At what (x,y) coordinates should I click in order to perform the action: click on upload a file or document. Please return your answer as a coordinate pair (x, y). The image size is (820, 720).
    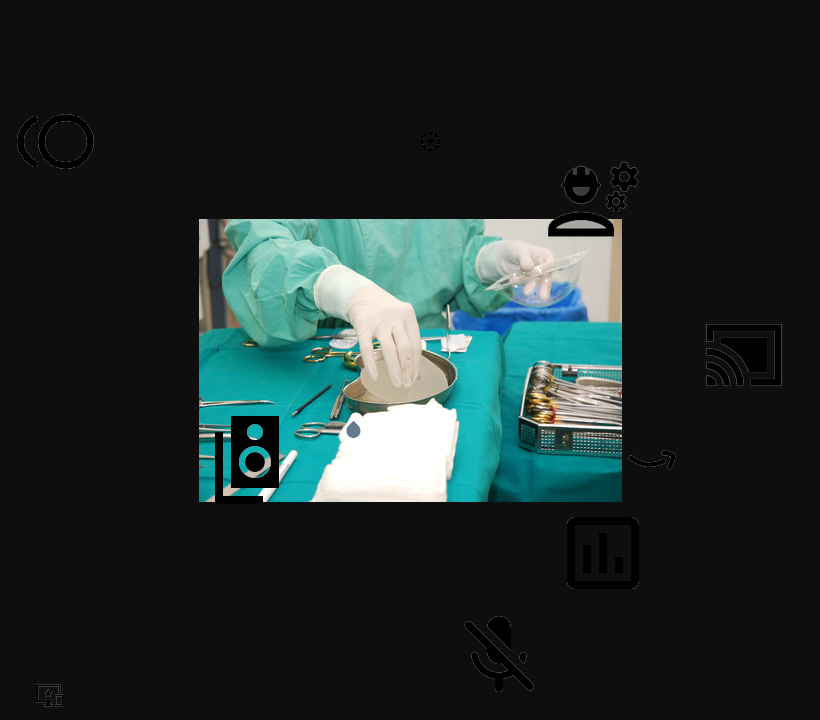
    Looking at the image, I should click on (430, 141).